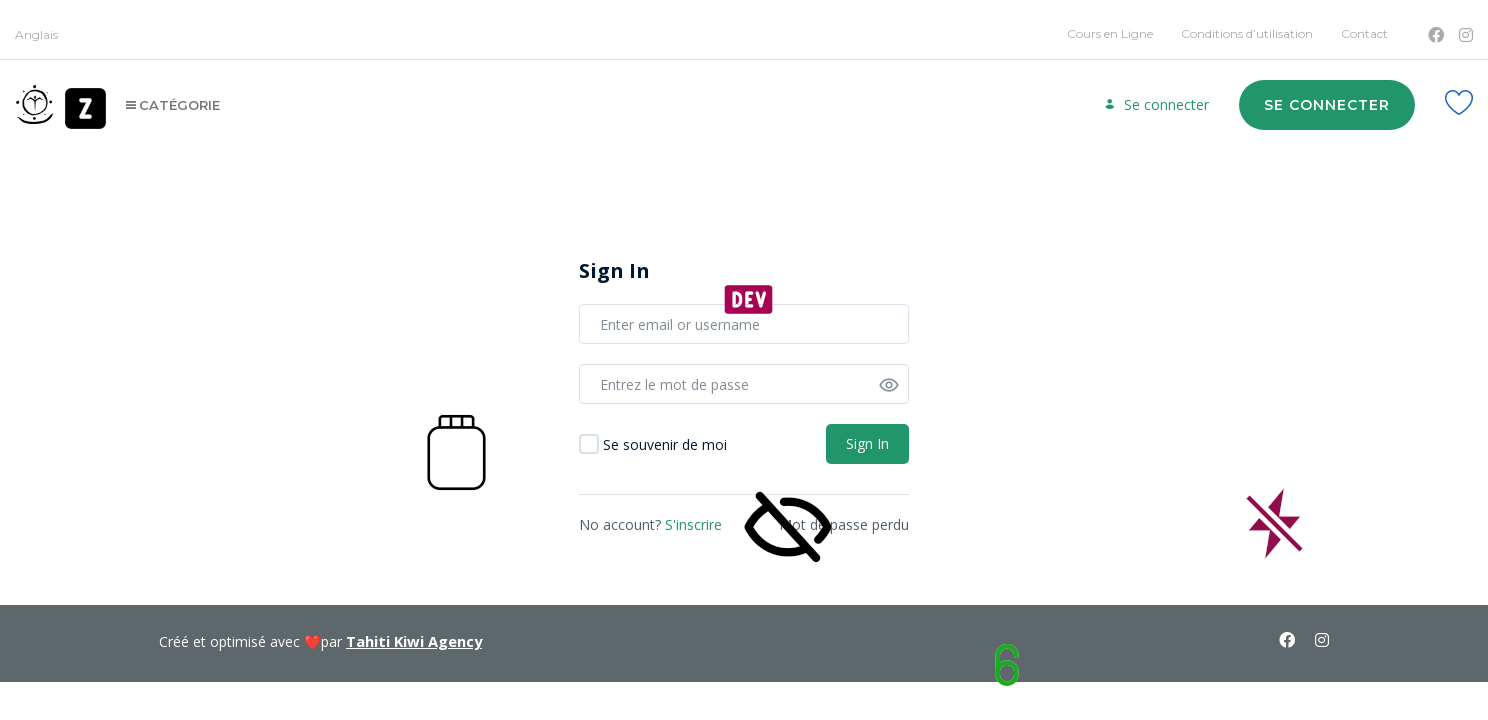  Describe the element at coordinates (1274, 523) in the screenshot. I see `disable camera flash` at that location.